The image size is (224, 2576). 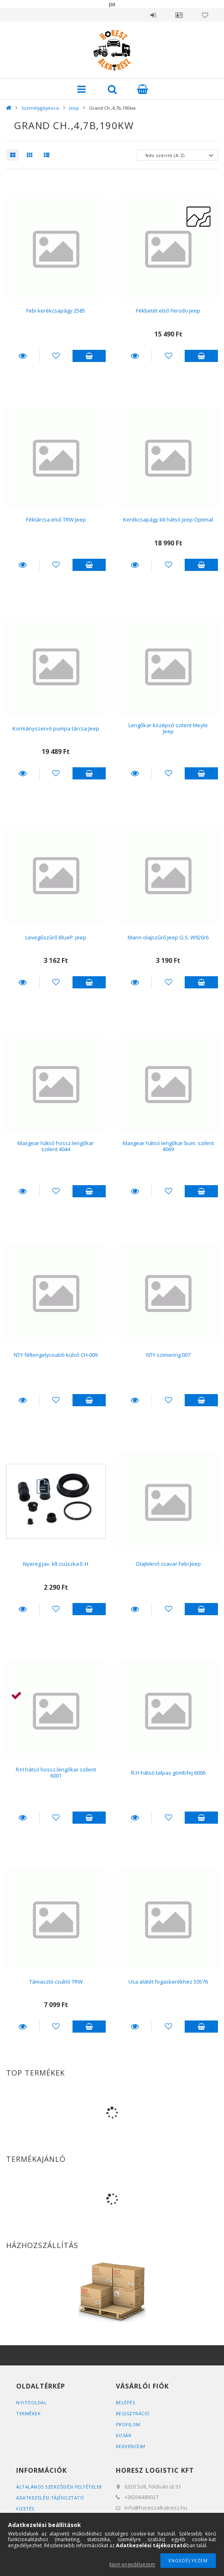 I want to click on indicates a broken or corrupted image file, so click(x=198, y=217).